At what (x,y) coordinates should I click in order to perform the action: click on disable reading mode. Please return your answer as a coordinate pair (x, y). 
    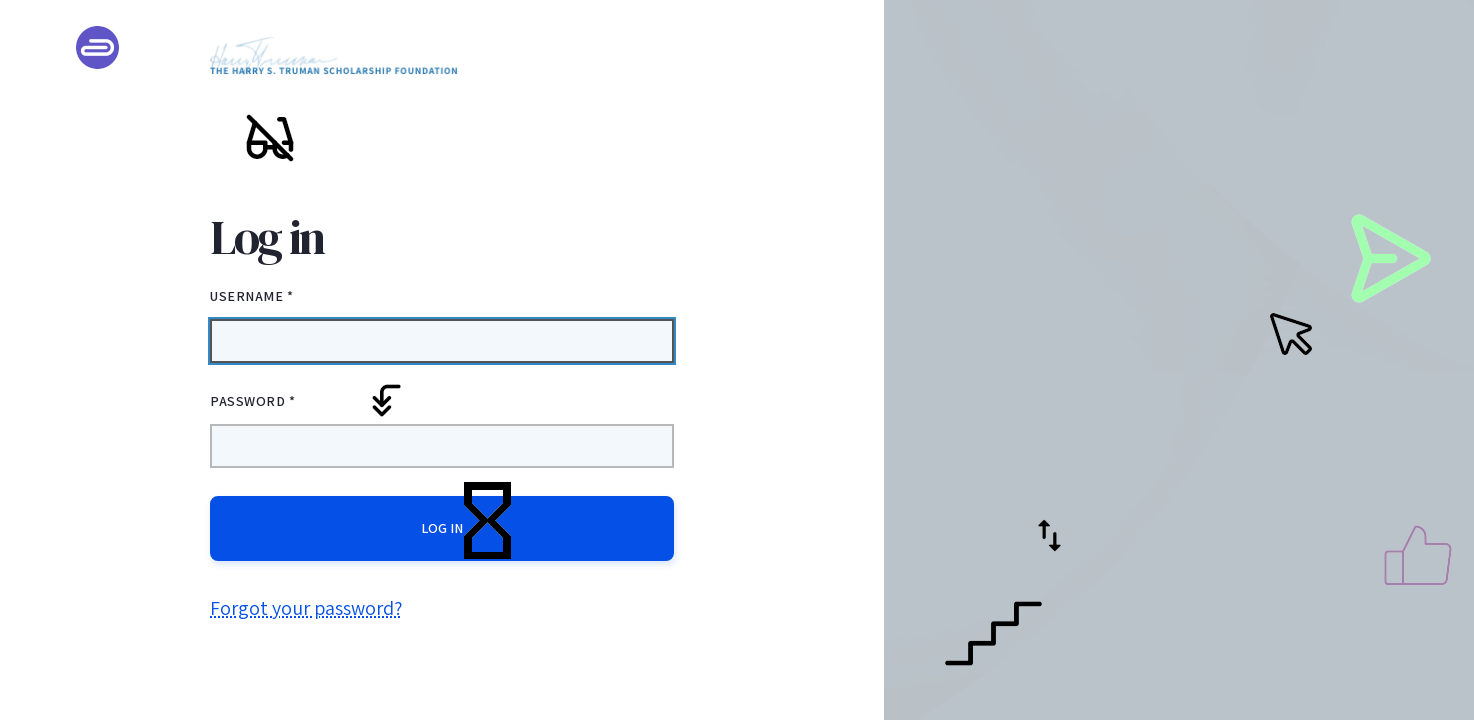
    Looking at the image, I should click on (270, 138).